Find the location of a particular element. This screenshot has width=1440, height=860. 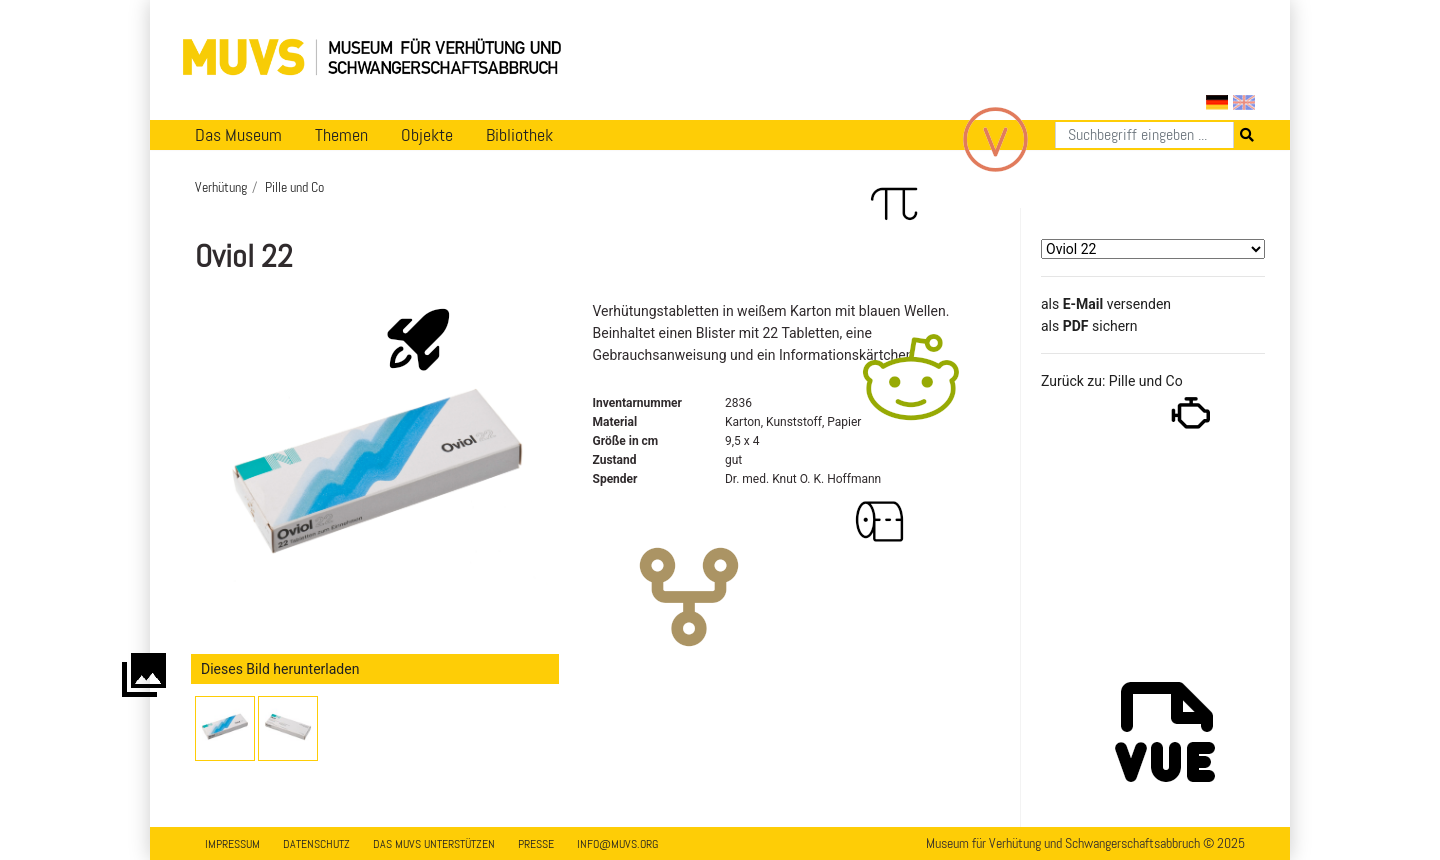

vue.js file type indicator is located at coordinates (1167, 736).